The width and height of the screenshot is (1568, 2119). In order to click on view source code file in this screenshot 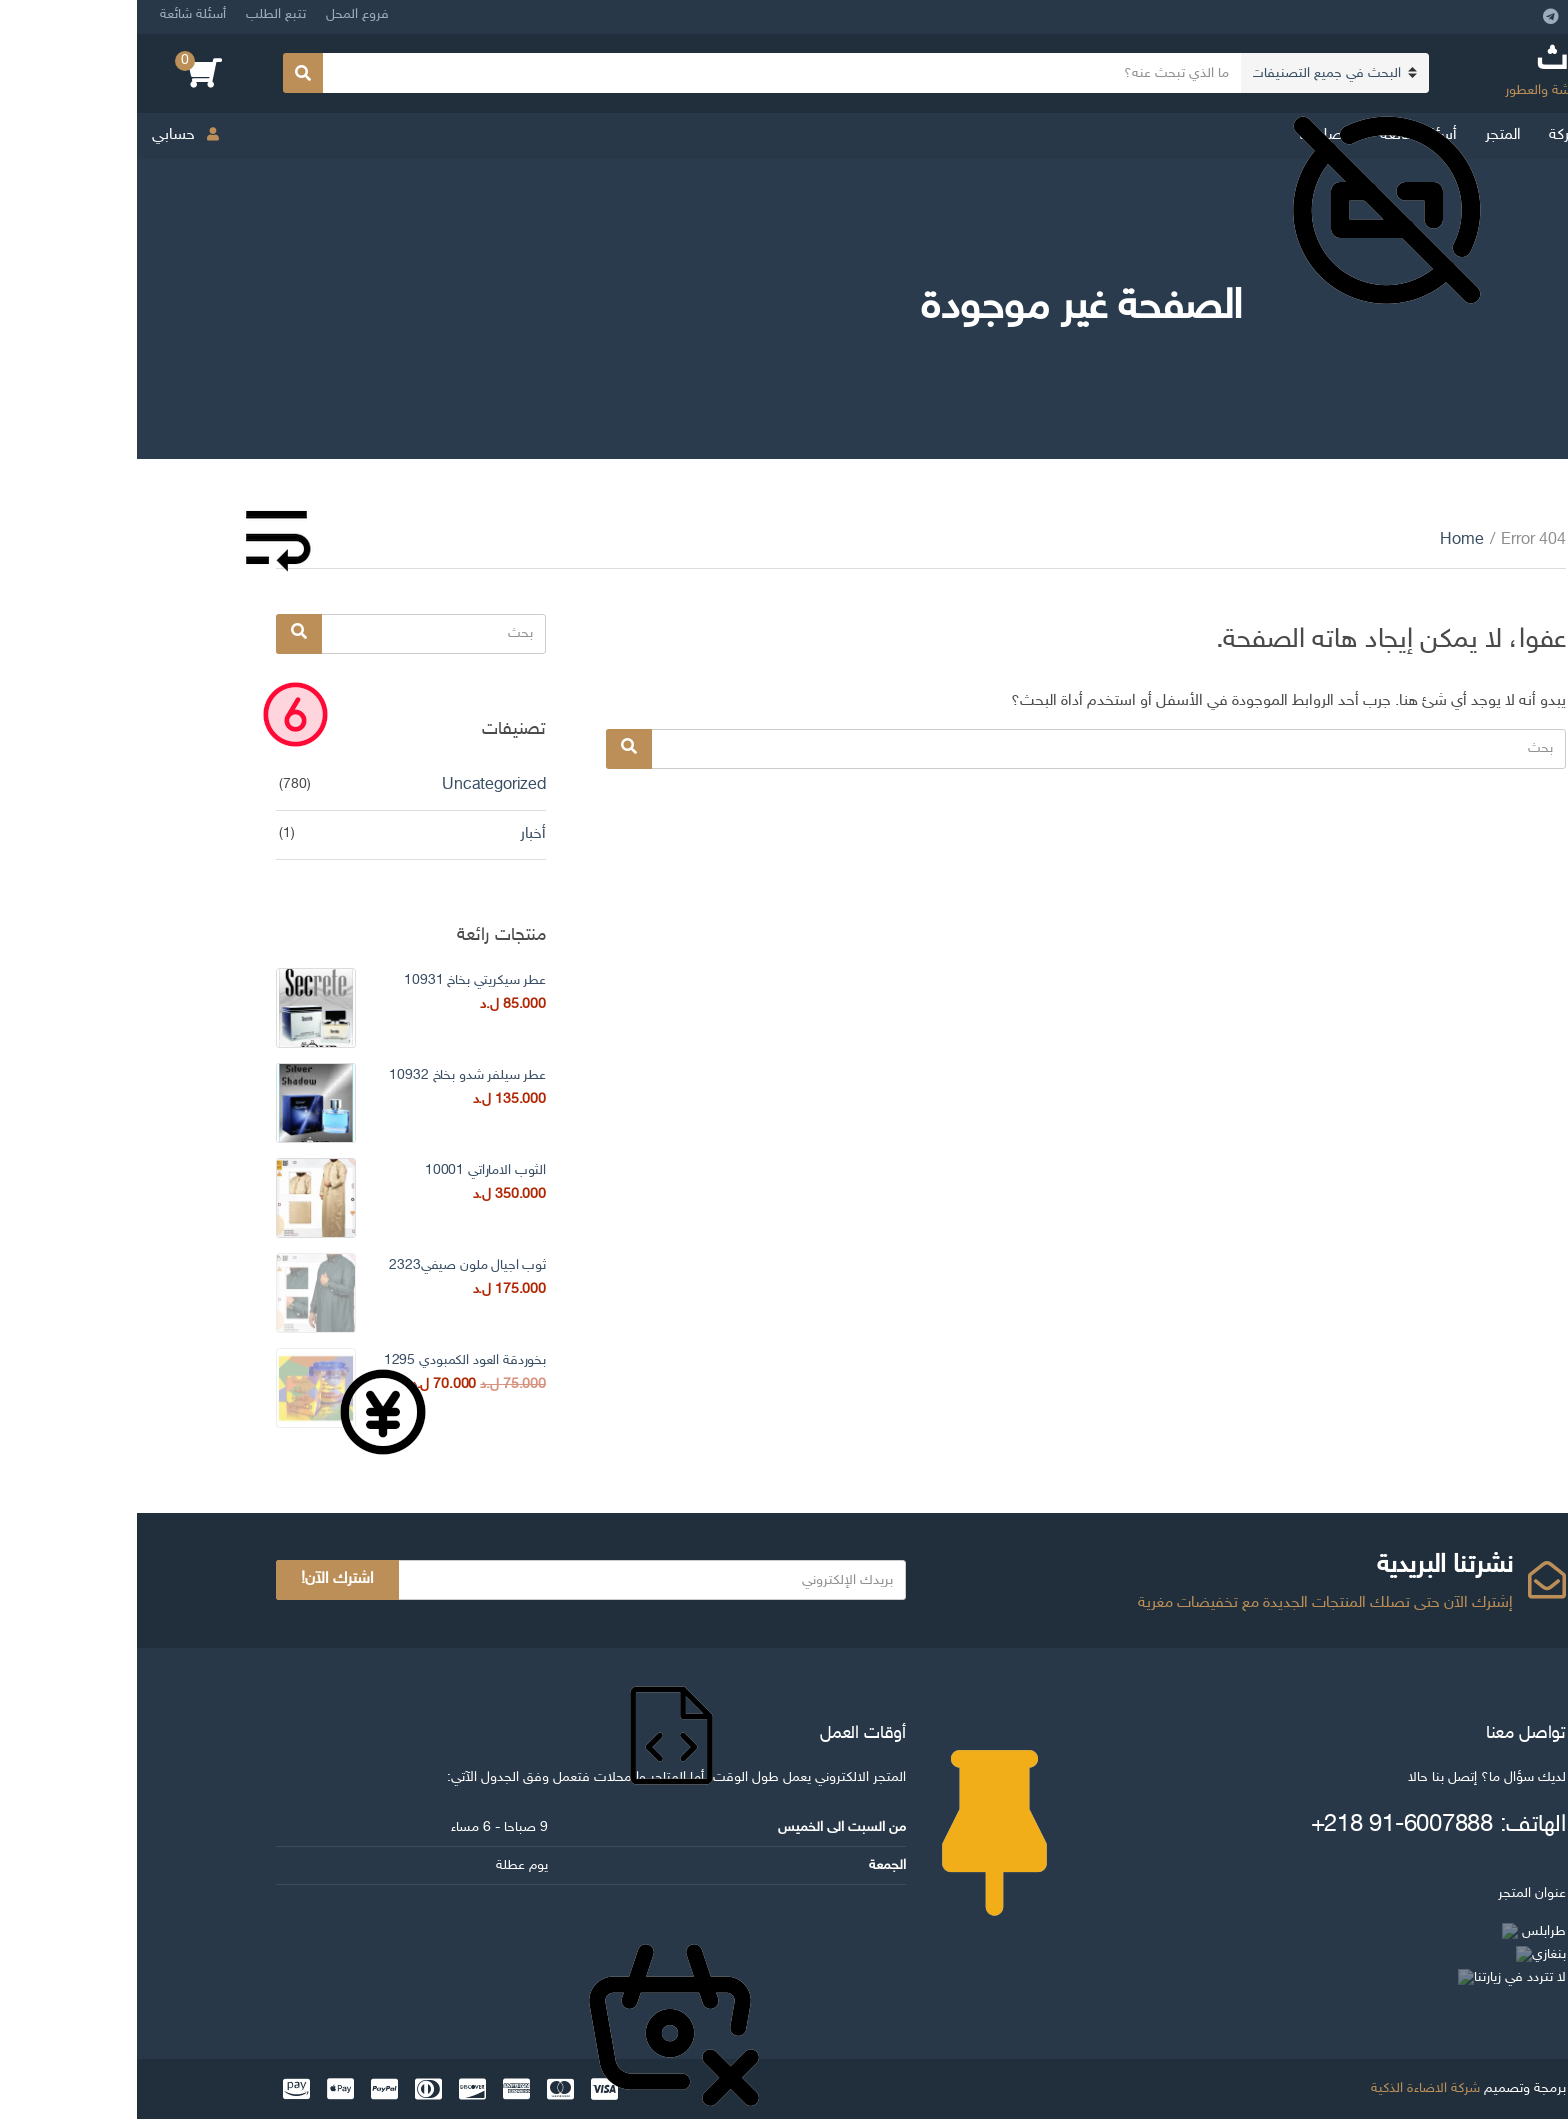, I will do `click(671, 1735)`.